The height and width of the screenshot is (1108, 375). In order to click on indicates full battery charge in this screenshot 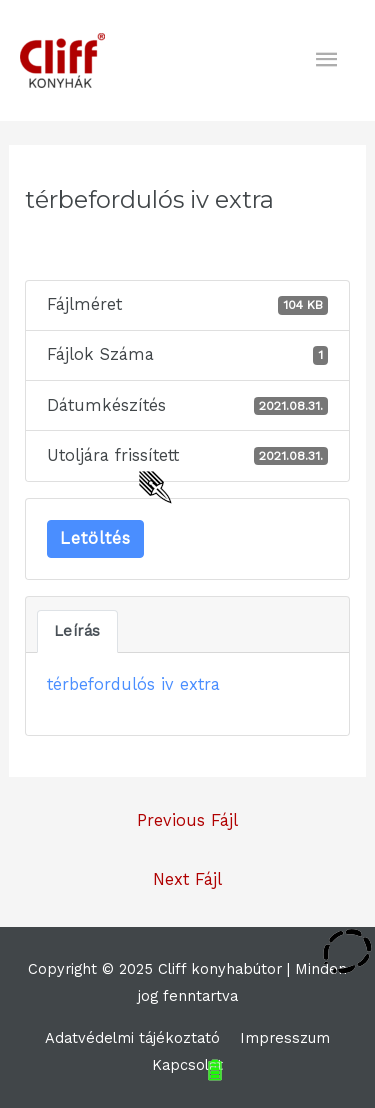, I will do `click(215, 1070)`.